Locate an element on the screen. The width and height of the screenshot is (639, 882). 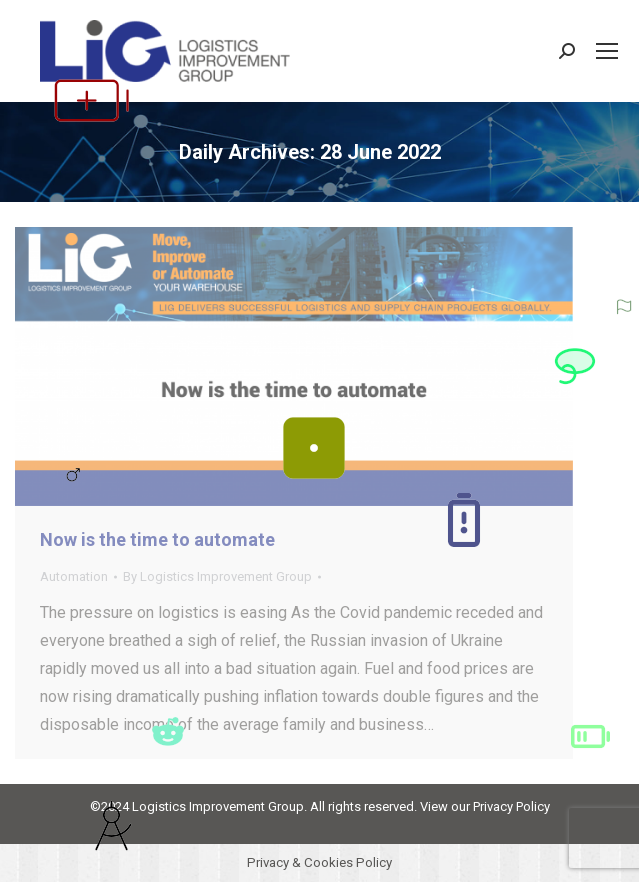
indicates male gender selection is located at coordinates (73, 474).